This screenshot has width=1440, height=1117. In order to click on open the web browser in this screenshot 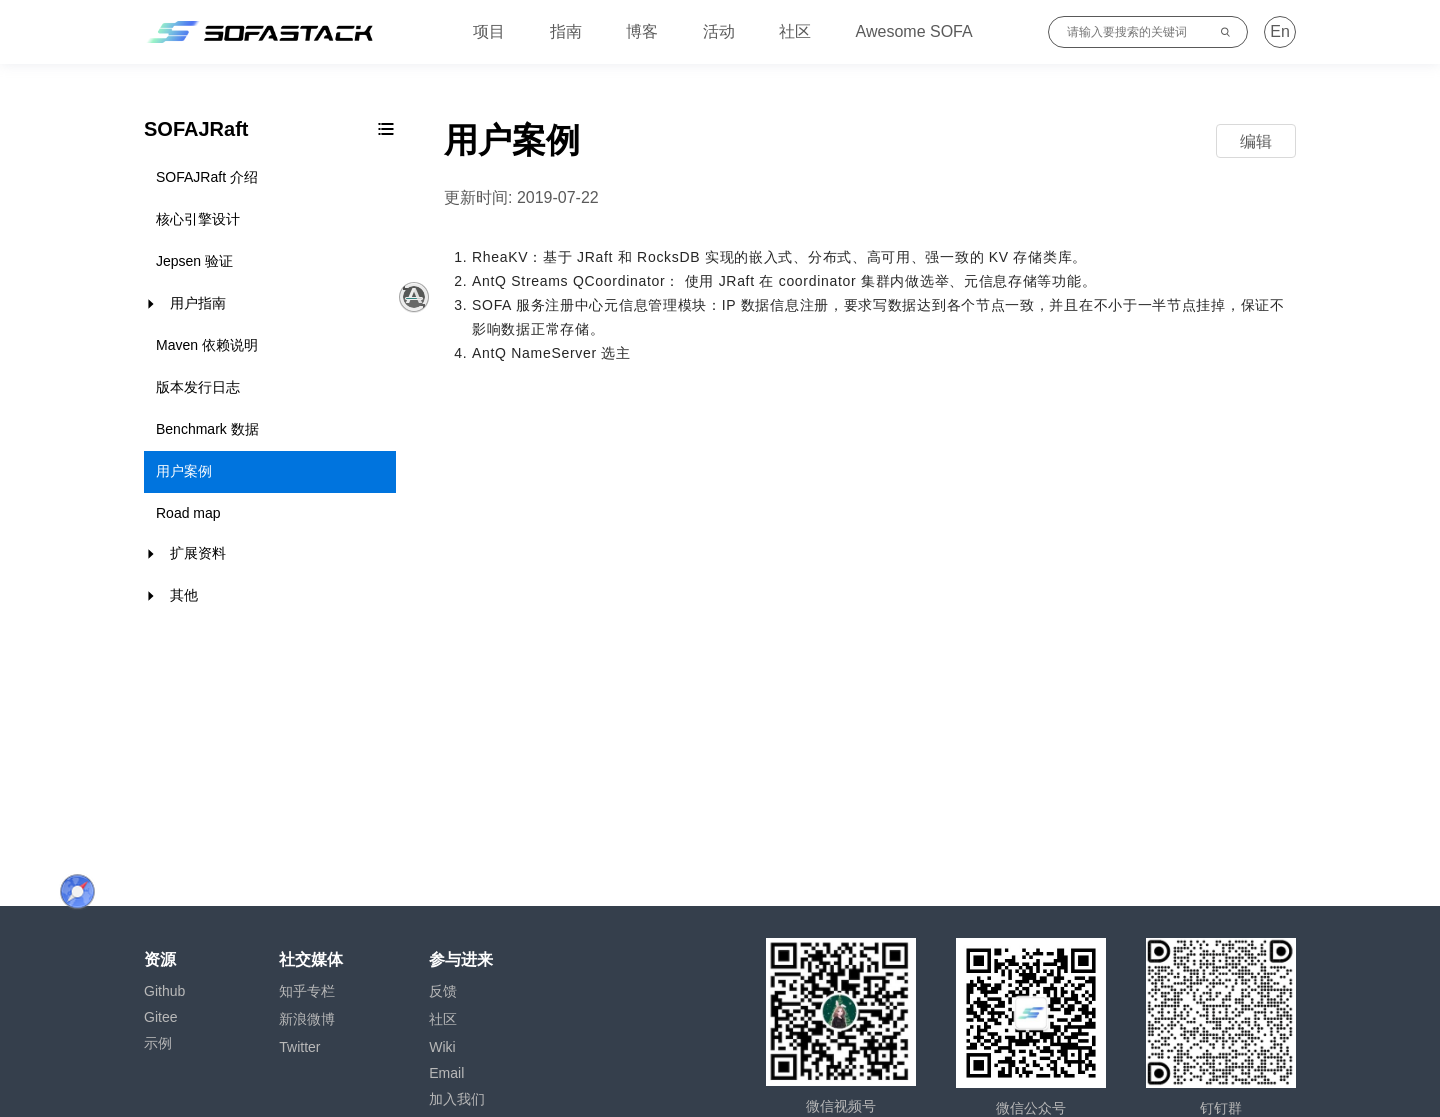, I will do `click(77, 891)`.